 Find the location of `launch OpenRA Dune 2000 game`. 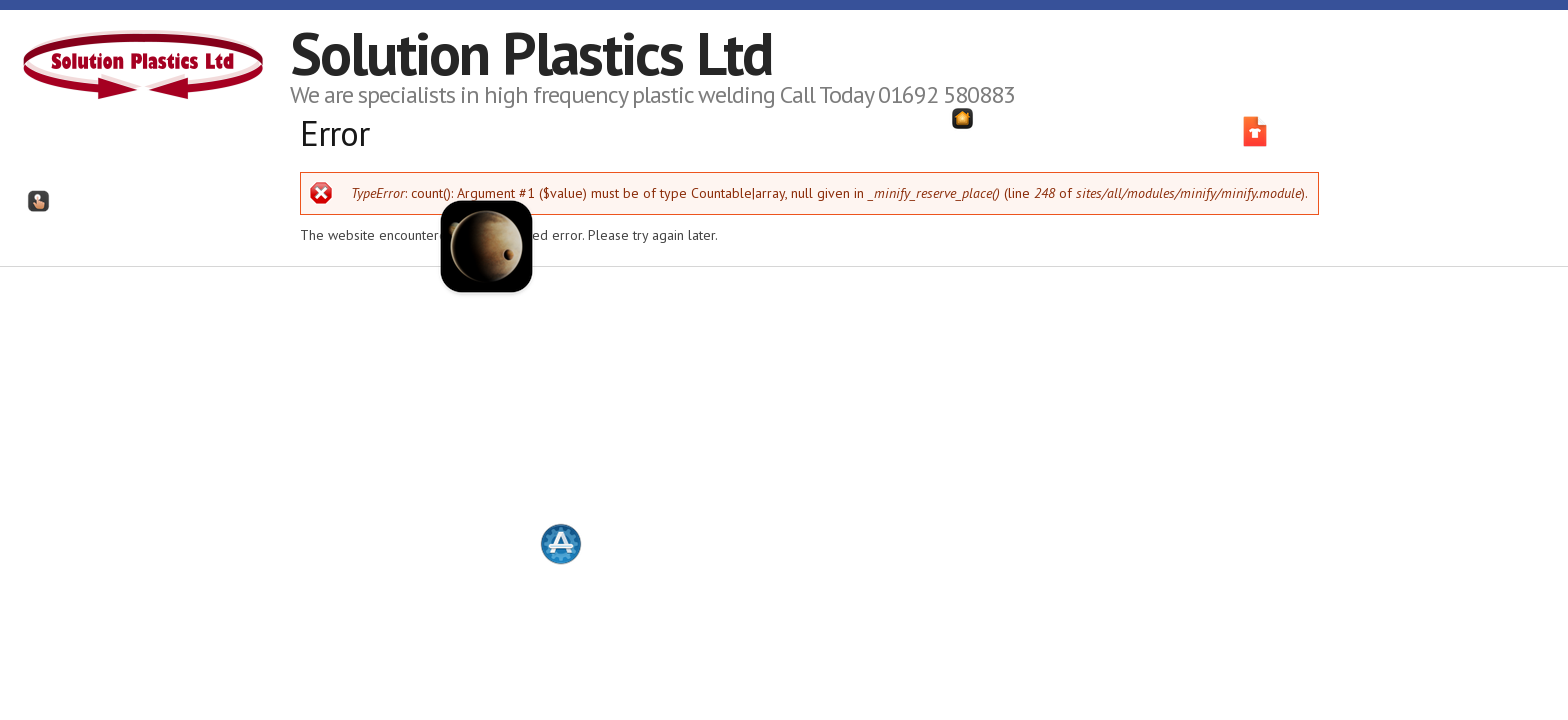

launch OpenRA Dune 2000 game is located at coordinates (486, 246).